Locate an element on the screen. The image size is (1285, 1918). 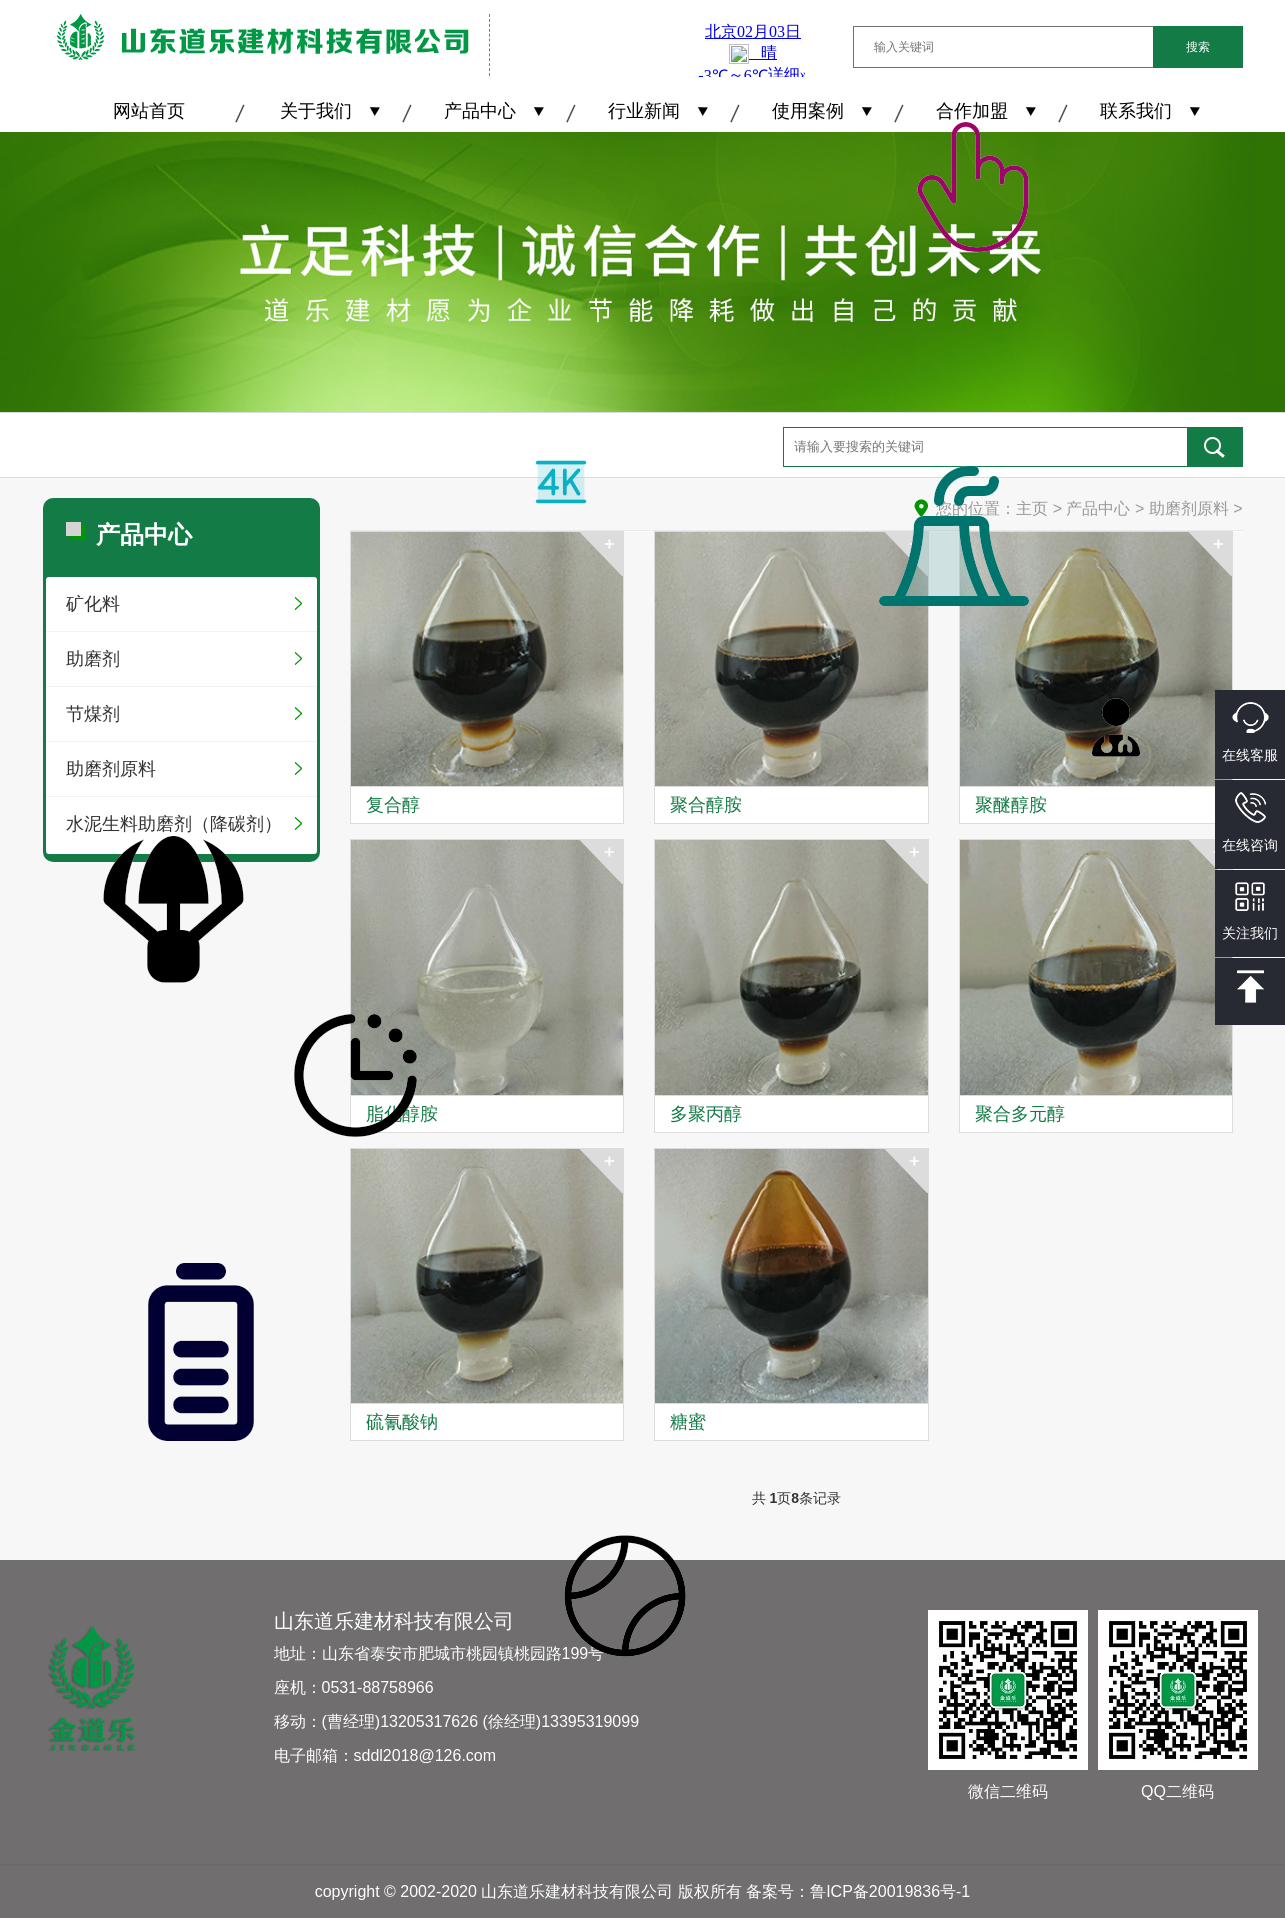
view doctor or medical professional profile is located at coordinates (1116, 727).